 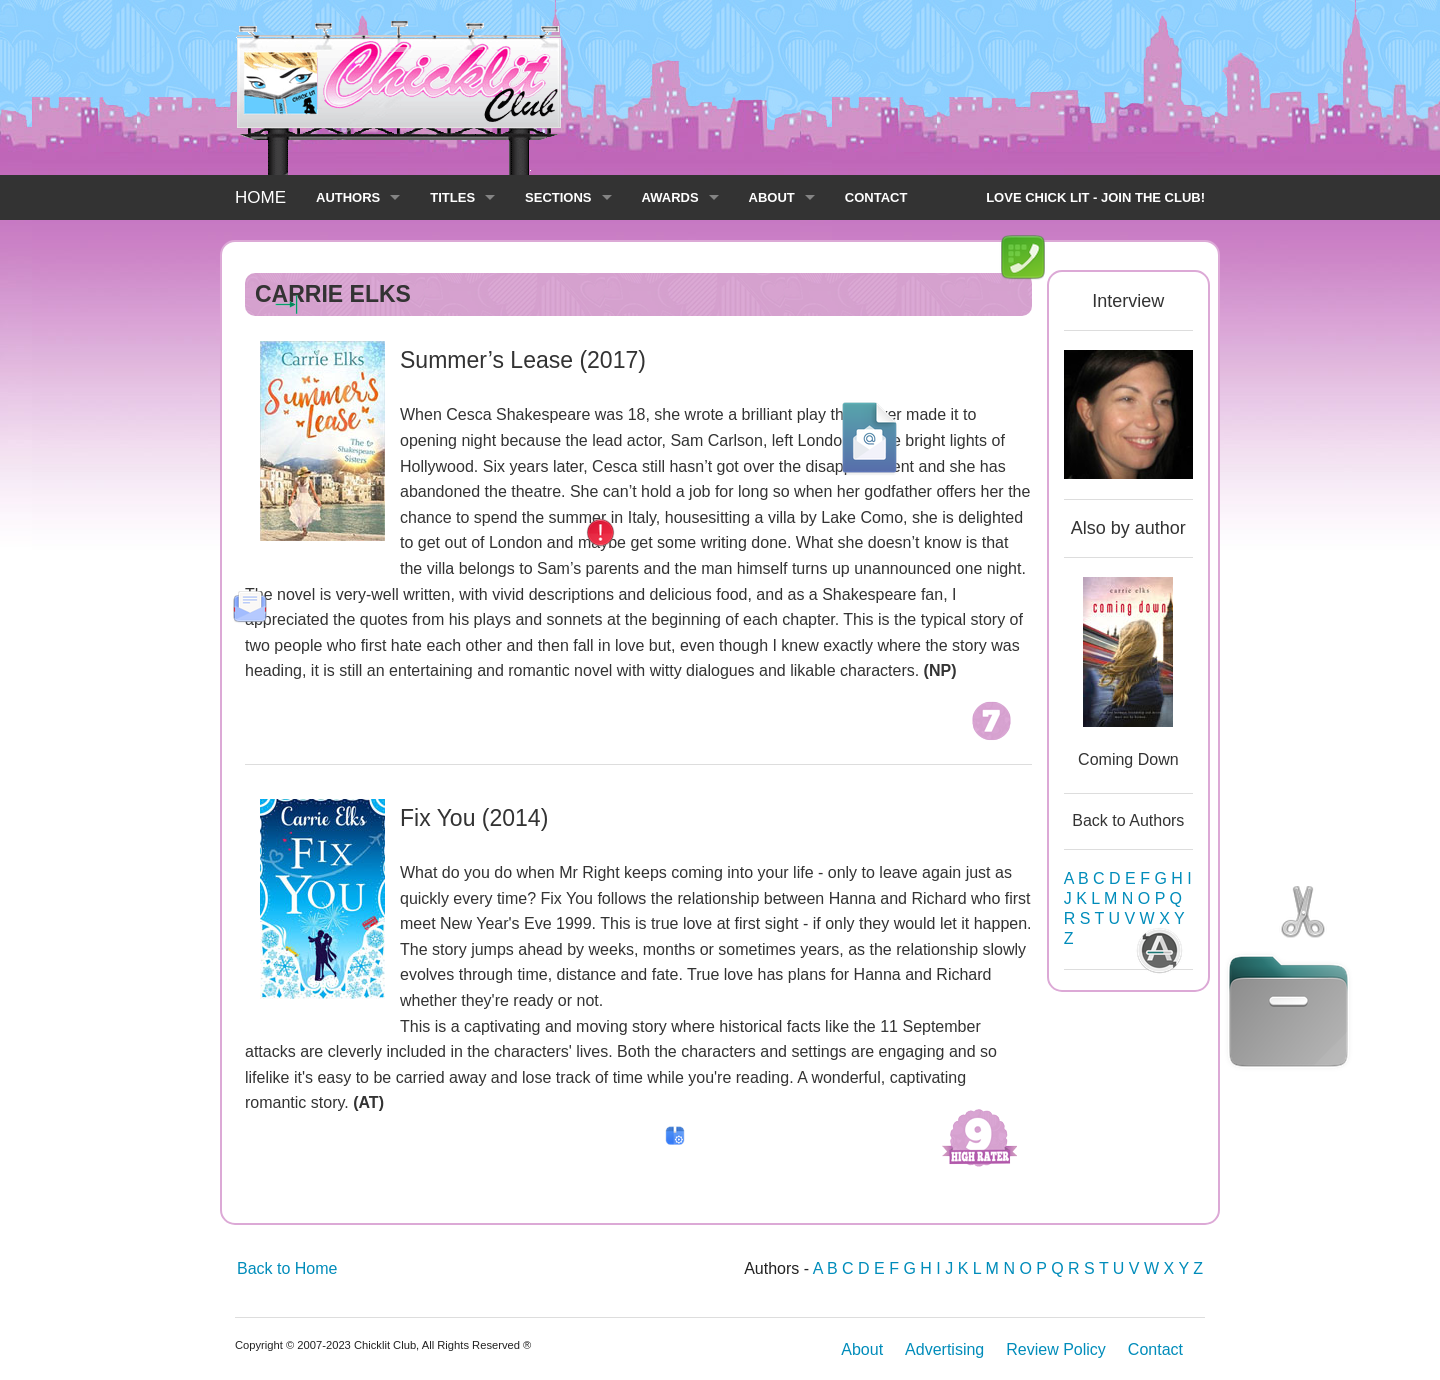 I want to click on check for available software updates, so click(x=1159, y=950).